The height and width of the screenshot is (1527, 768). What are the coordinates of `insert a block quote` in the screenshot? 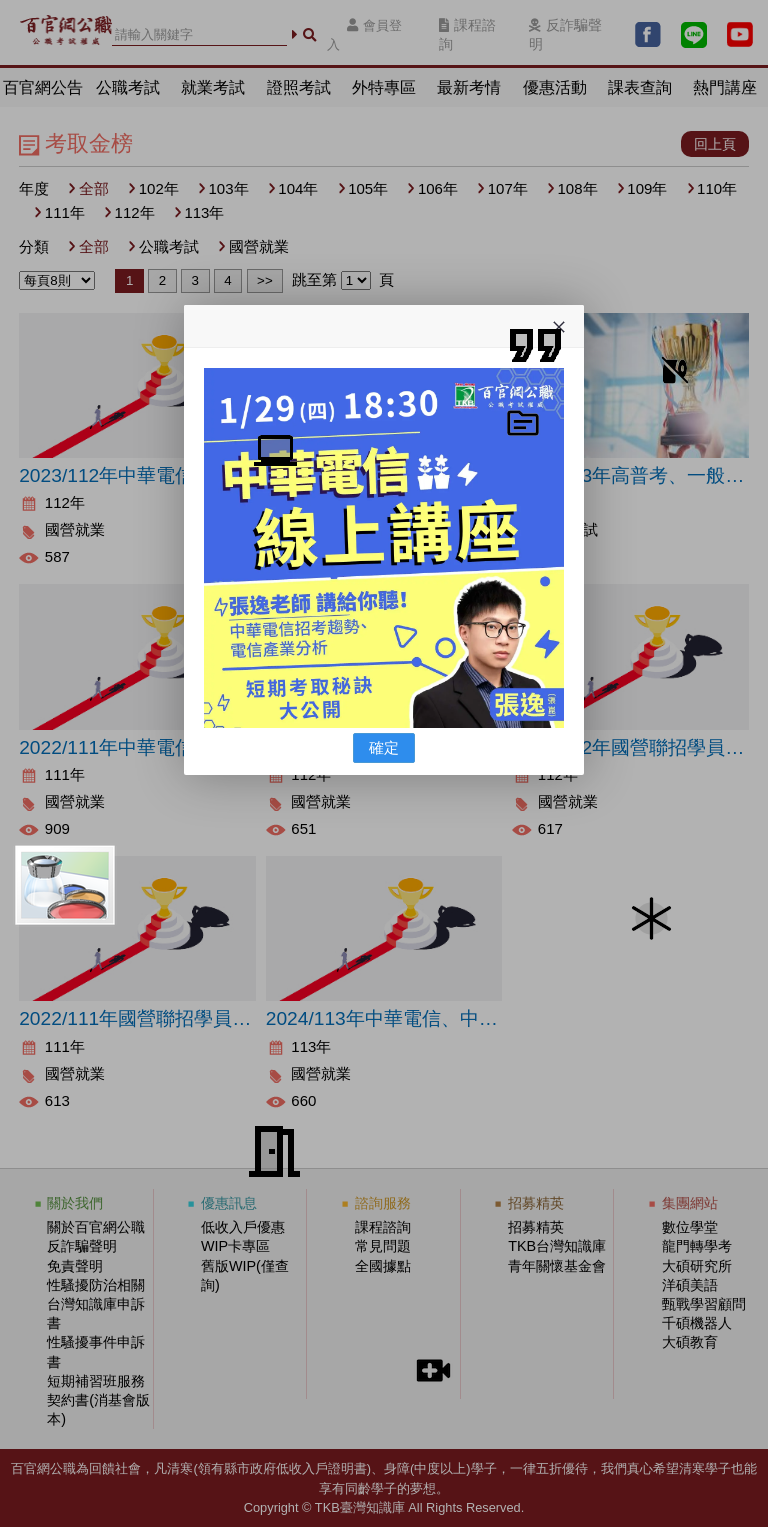 It's located at (535, 345).